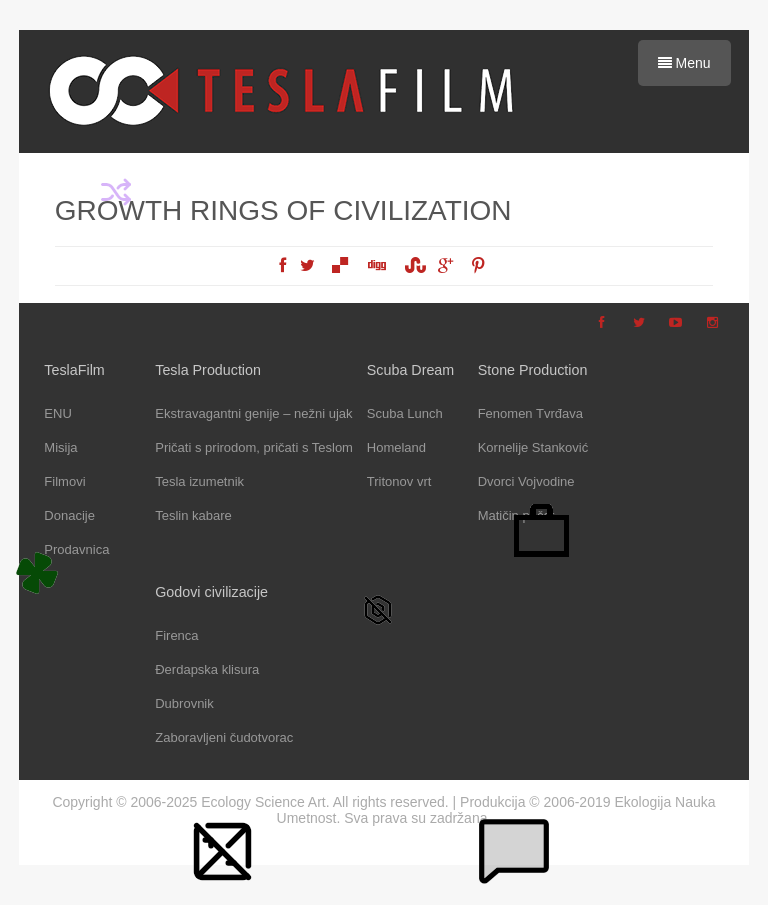 The image size is (768, 905). I want to click on disable exposure adjustment, so click(222, 851).